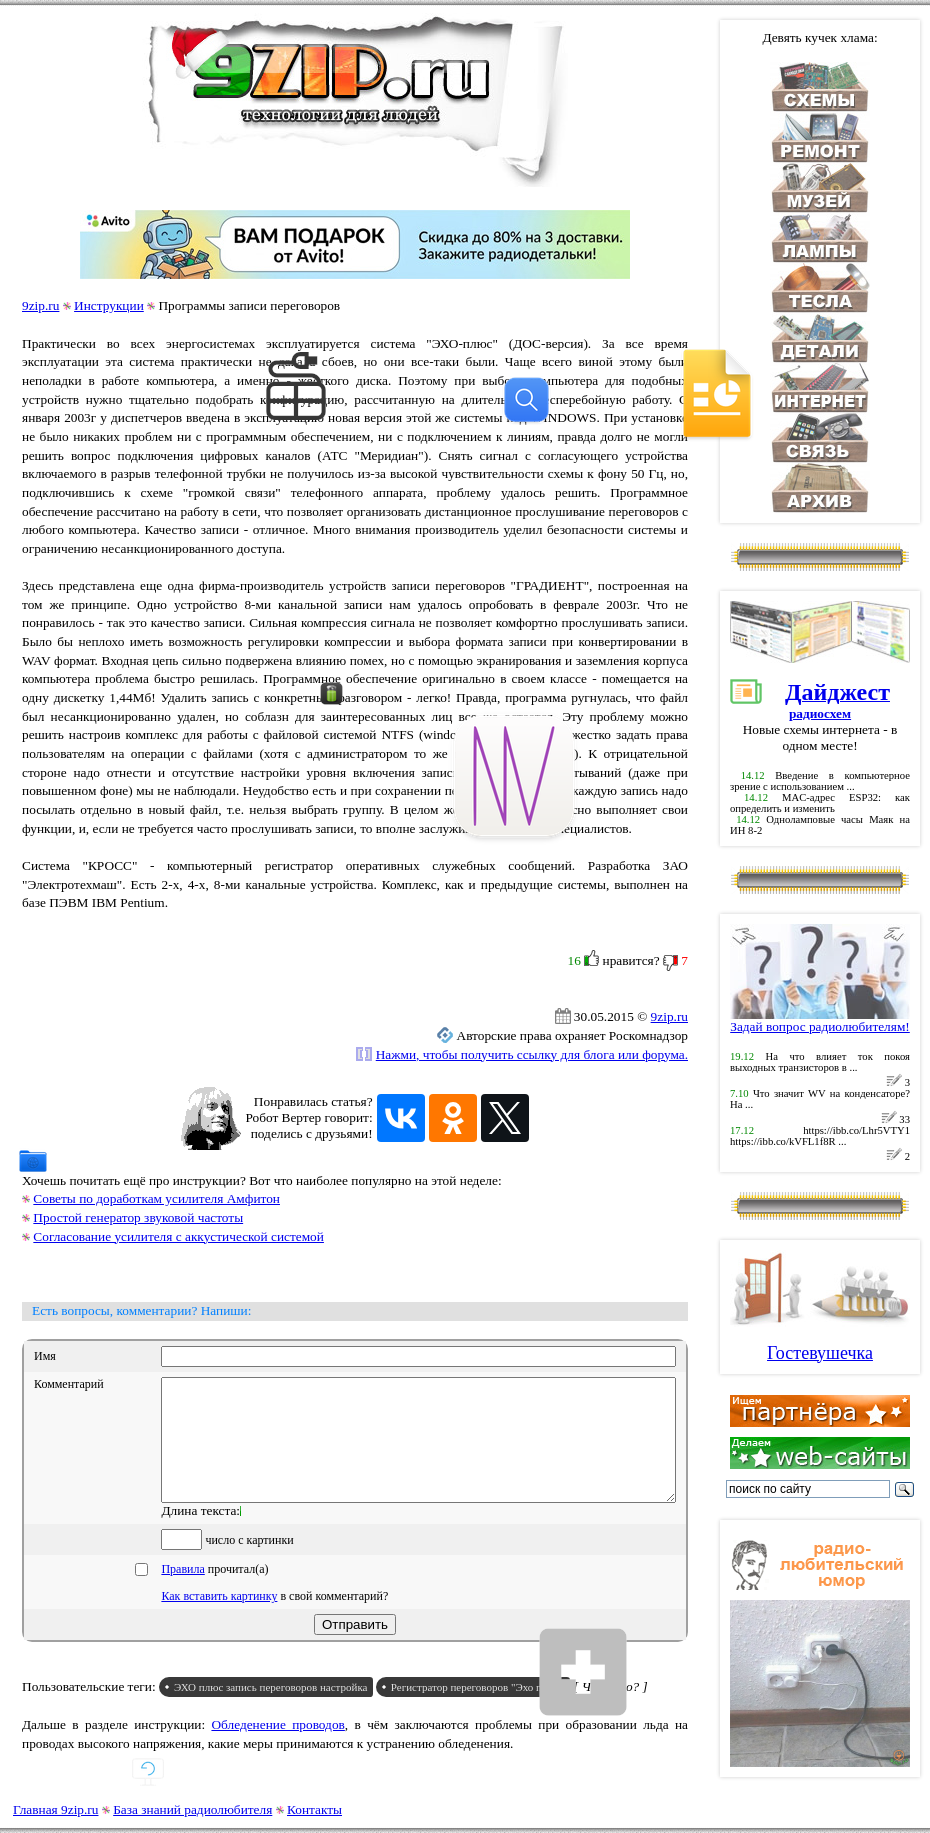  What do you see at coordinates (33, 1161) in the screenshot?
I see `folder containing html web files` at bounding box center [33, 1161].